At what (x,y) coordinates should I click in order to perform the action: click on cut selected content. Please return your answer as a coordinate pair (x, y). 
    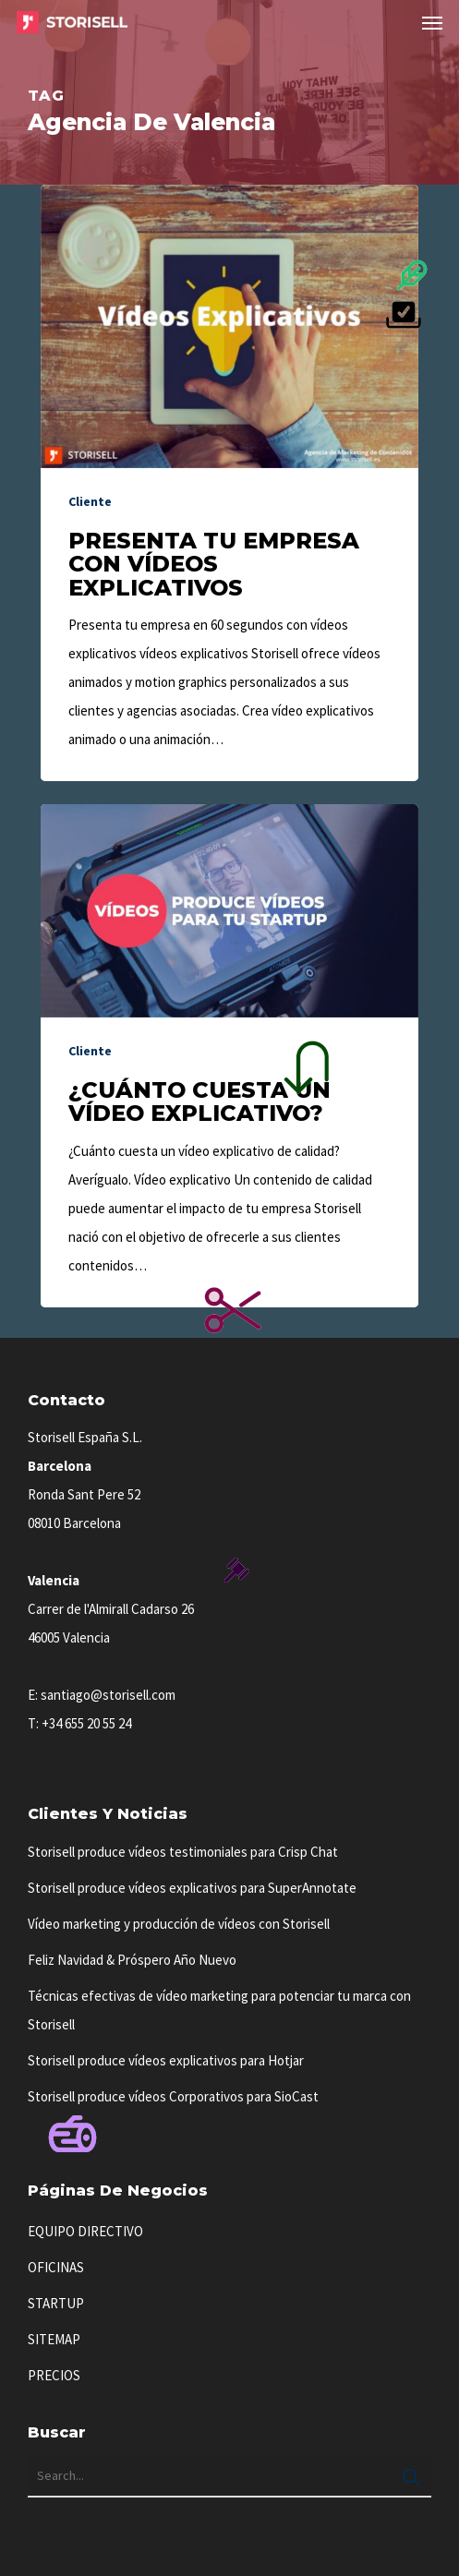
    Looking at the image, I should click on (232, 1310).